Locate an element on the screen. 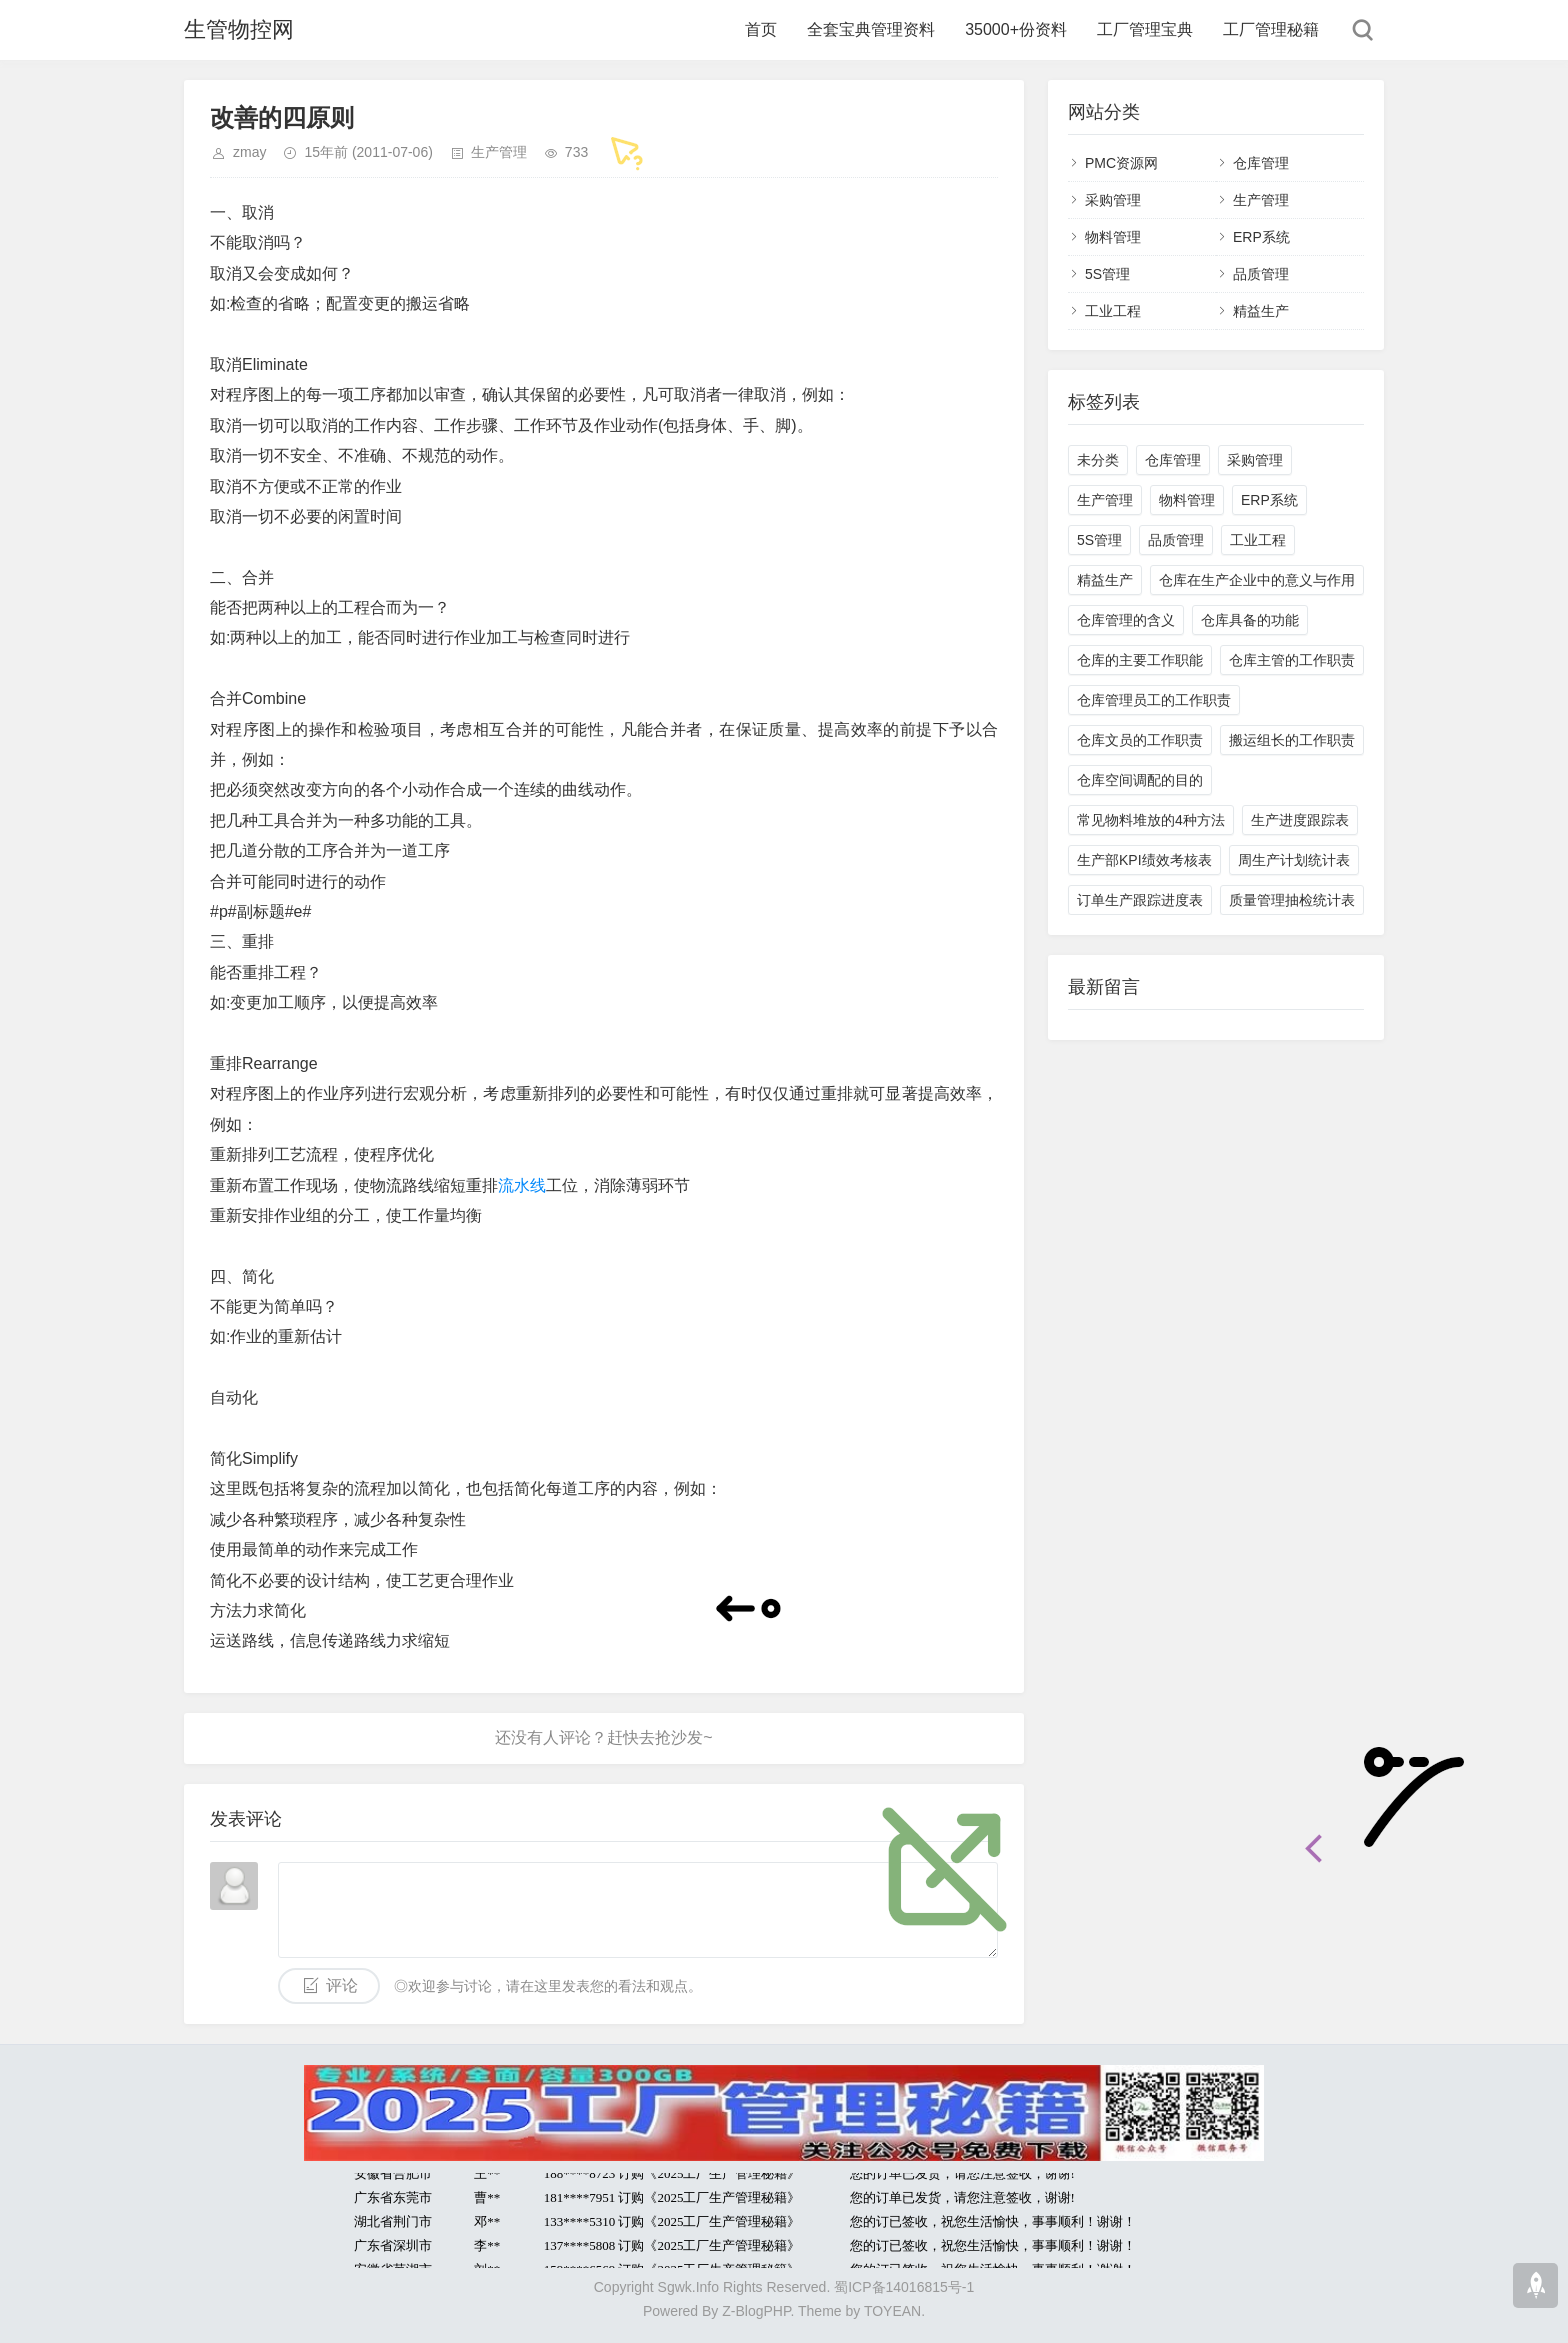 Image resolution: width=1568 pixels, height=2343 pixels. move item to the left is located at coordinates (748, 1608).